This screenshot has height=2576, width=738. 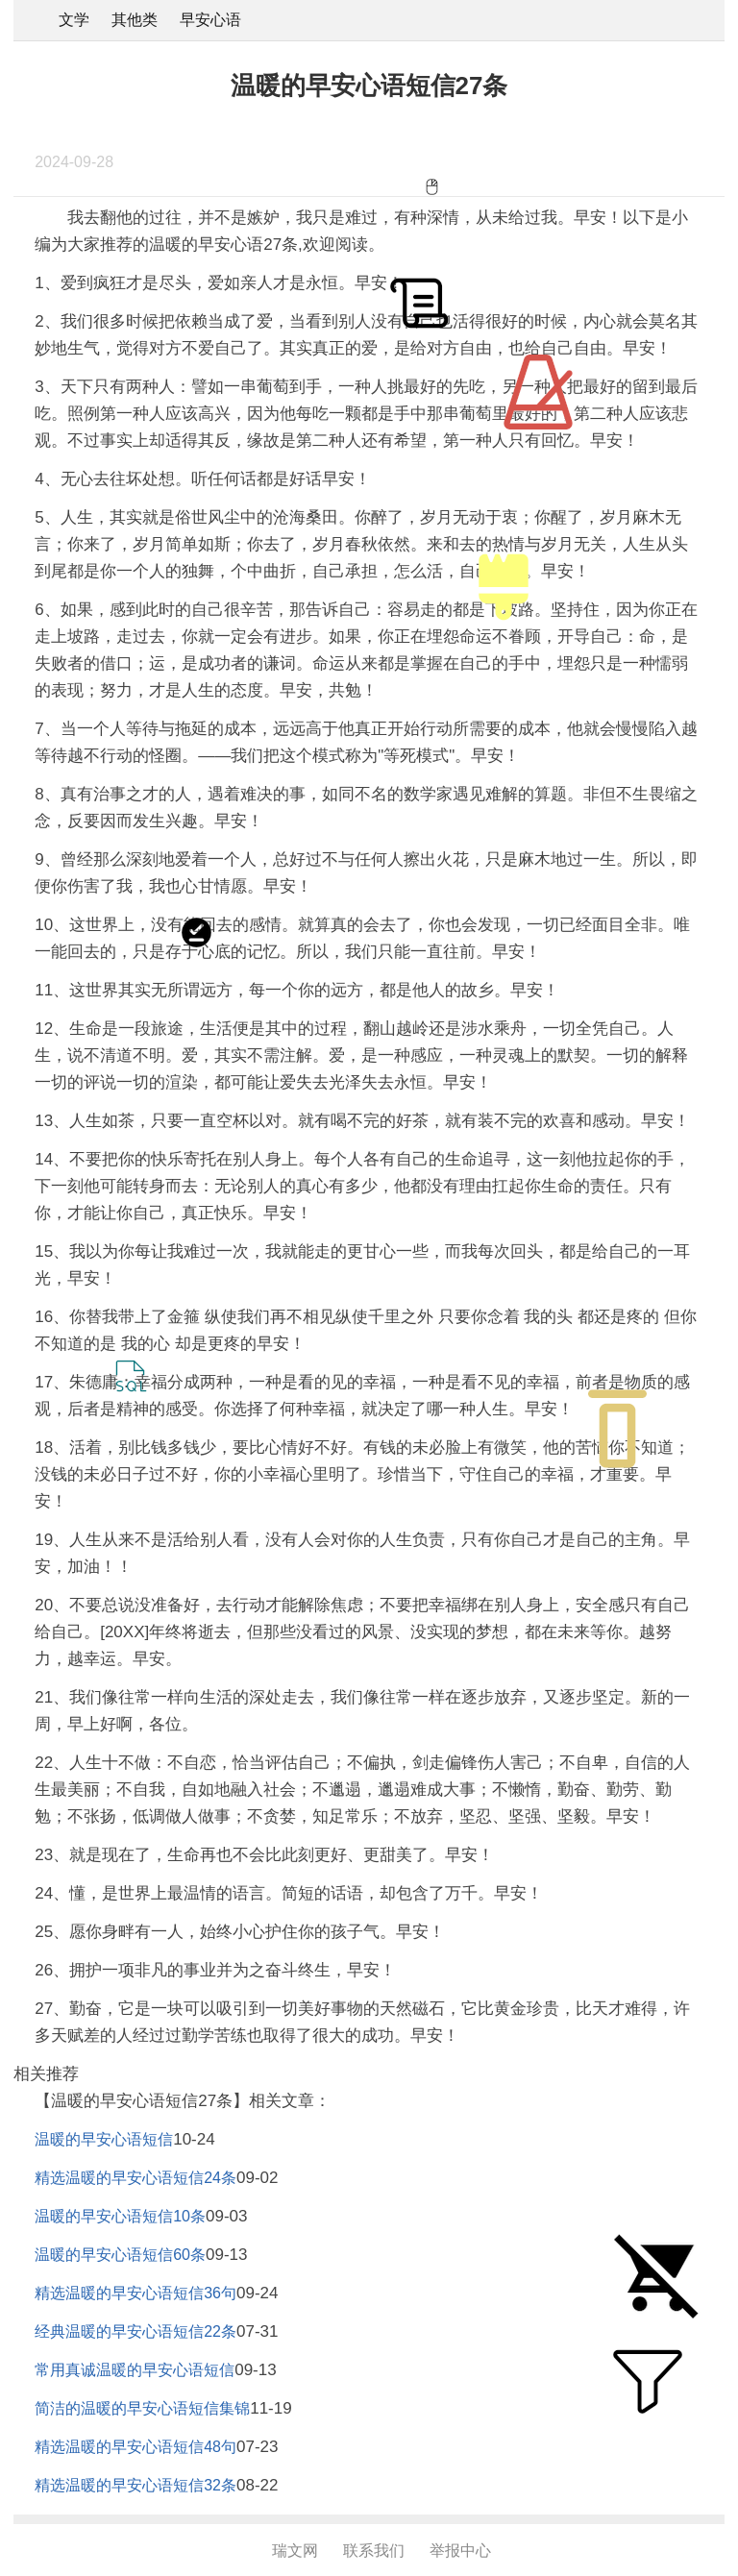 What do you see at coordinates (421, 303) in the screenshot?
I see `view terms and conditions or legal document` at bounding box center [421, 303].